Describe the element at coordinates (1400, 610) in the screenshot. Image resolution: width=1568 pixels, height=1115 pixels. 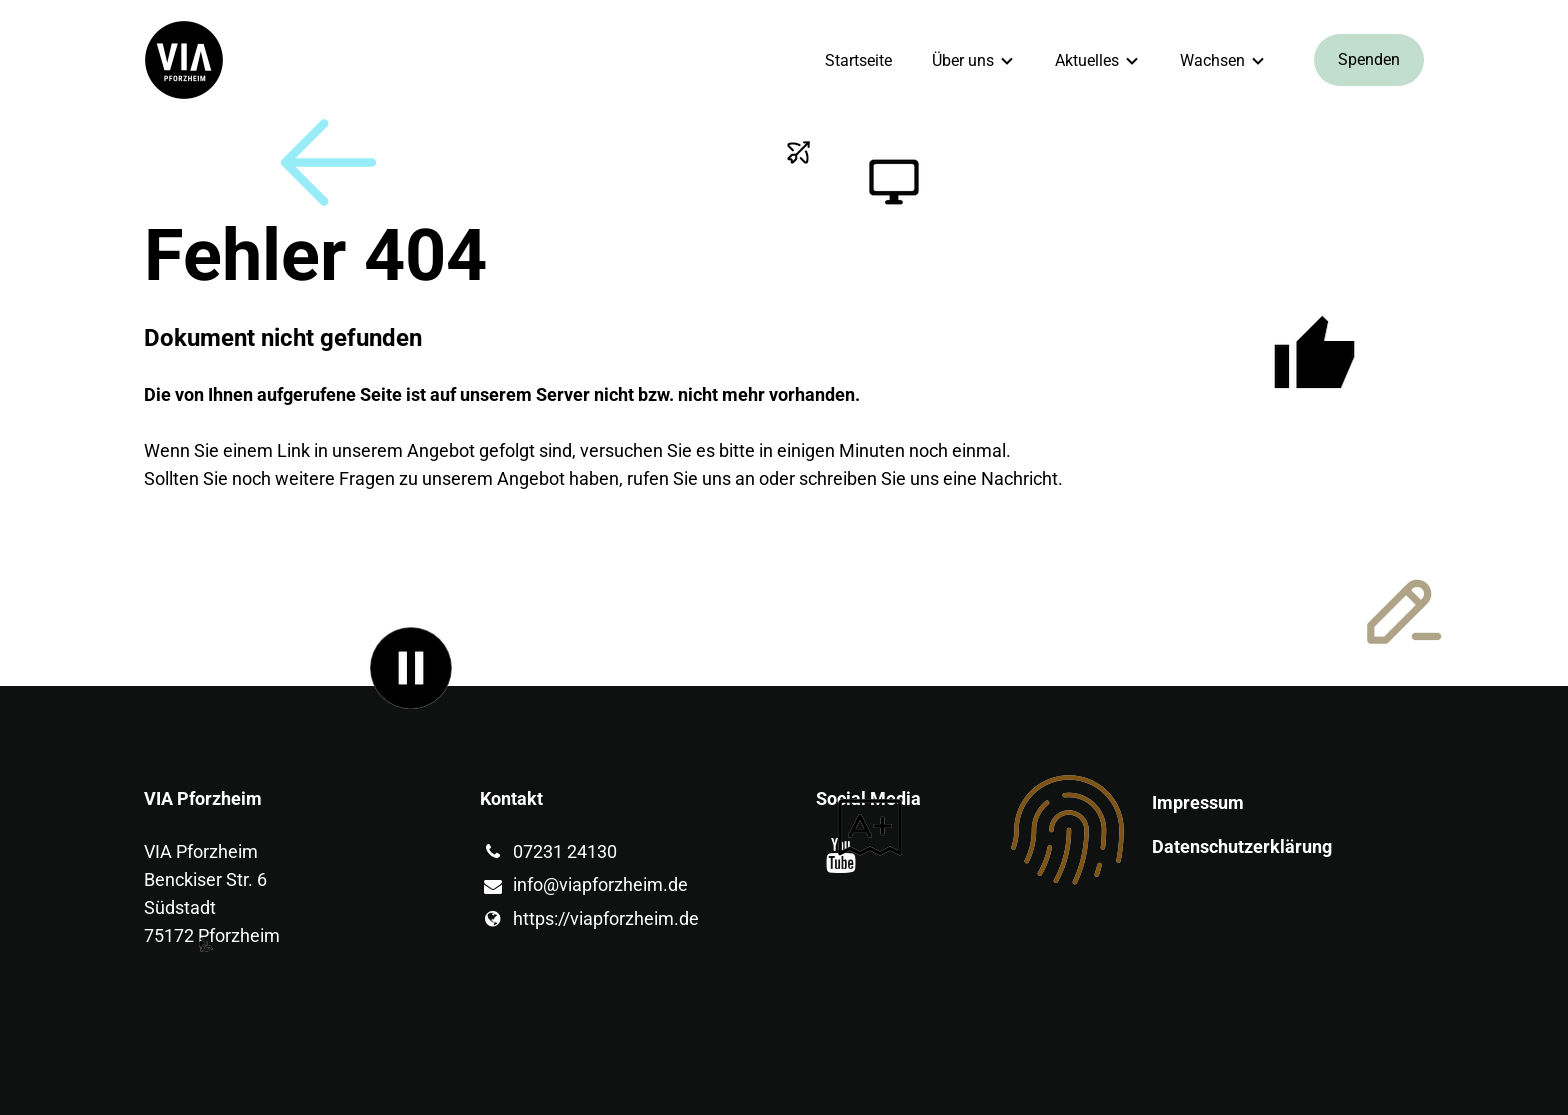
I see `remove editing capabilities` at that location.